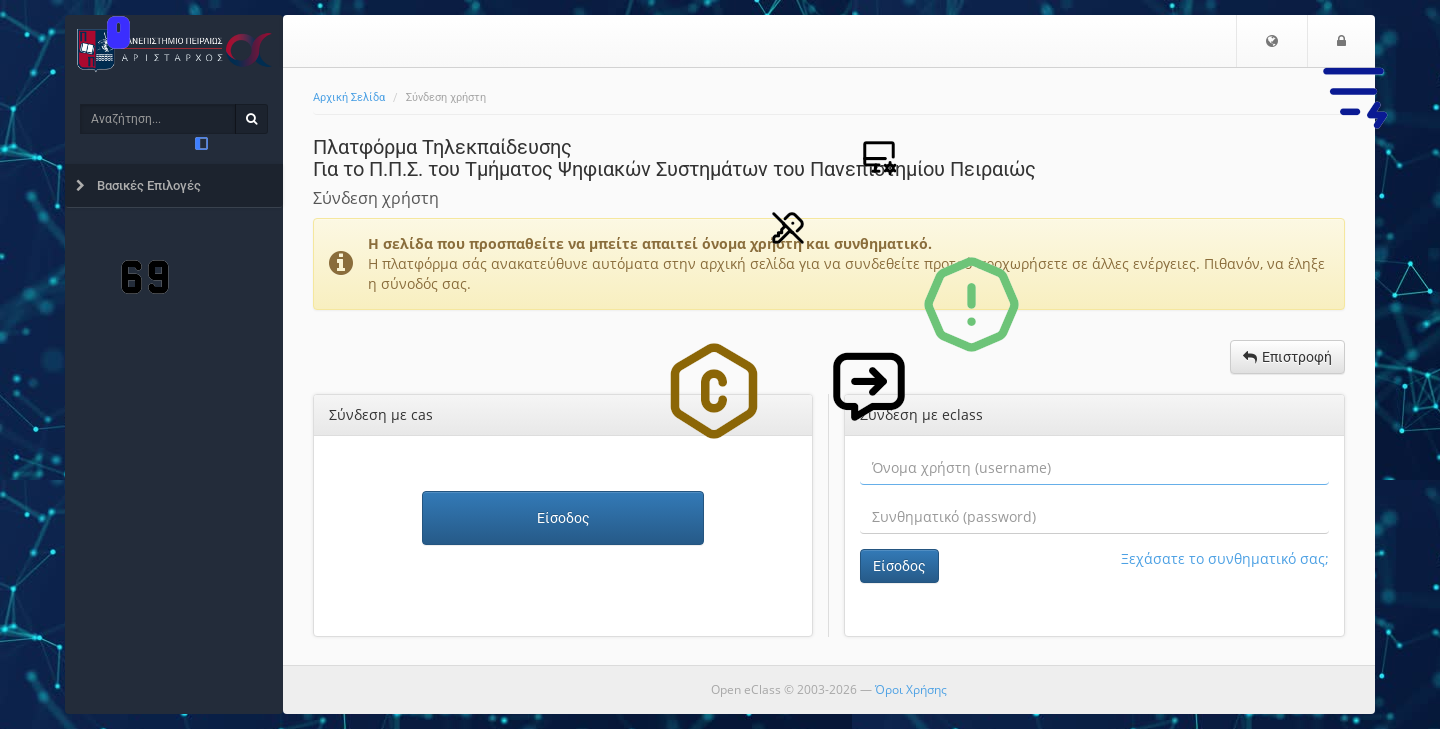 The height and width of the screenshot is (729, 1440). What do you see at coordinates (788, 228) in the screenshot?
I see `access denied or authentication disabled` at bounding box center [788, 228].